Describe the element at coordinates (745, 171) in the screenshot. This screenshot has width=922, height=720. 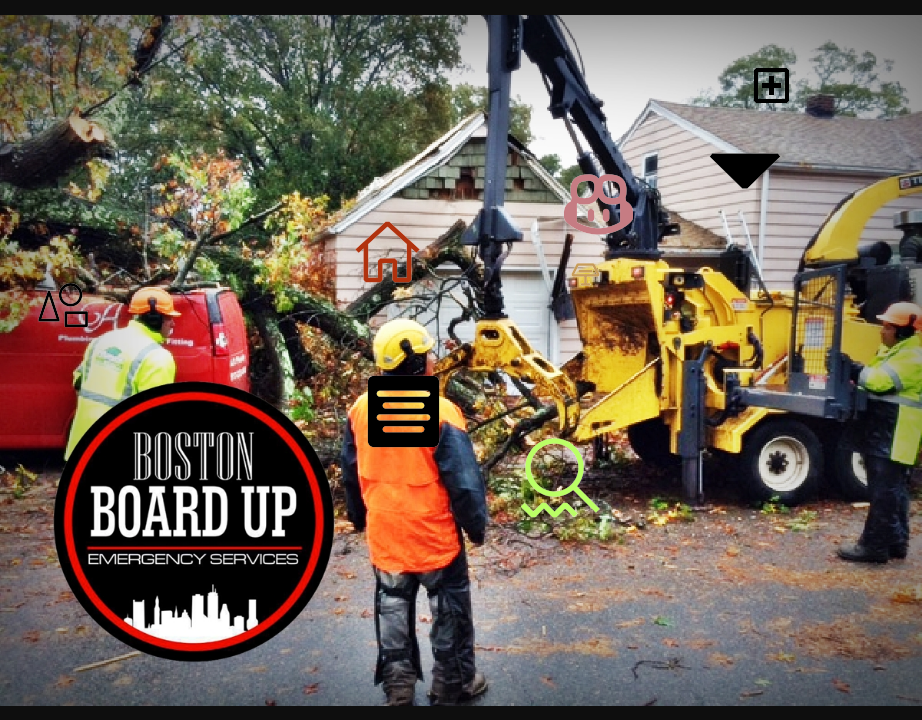
I see `expand a dropdown menu or list` at that location.